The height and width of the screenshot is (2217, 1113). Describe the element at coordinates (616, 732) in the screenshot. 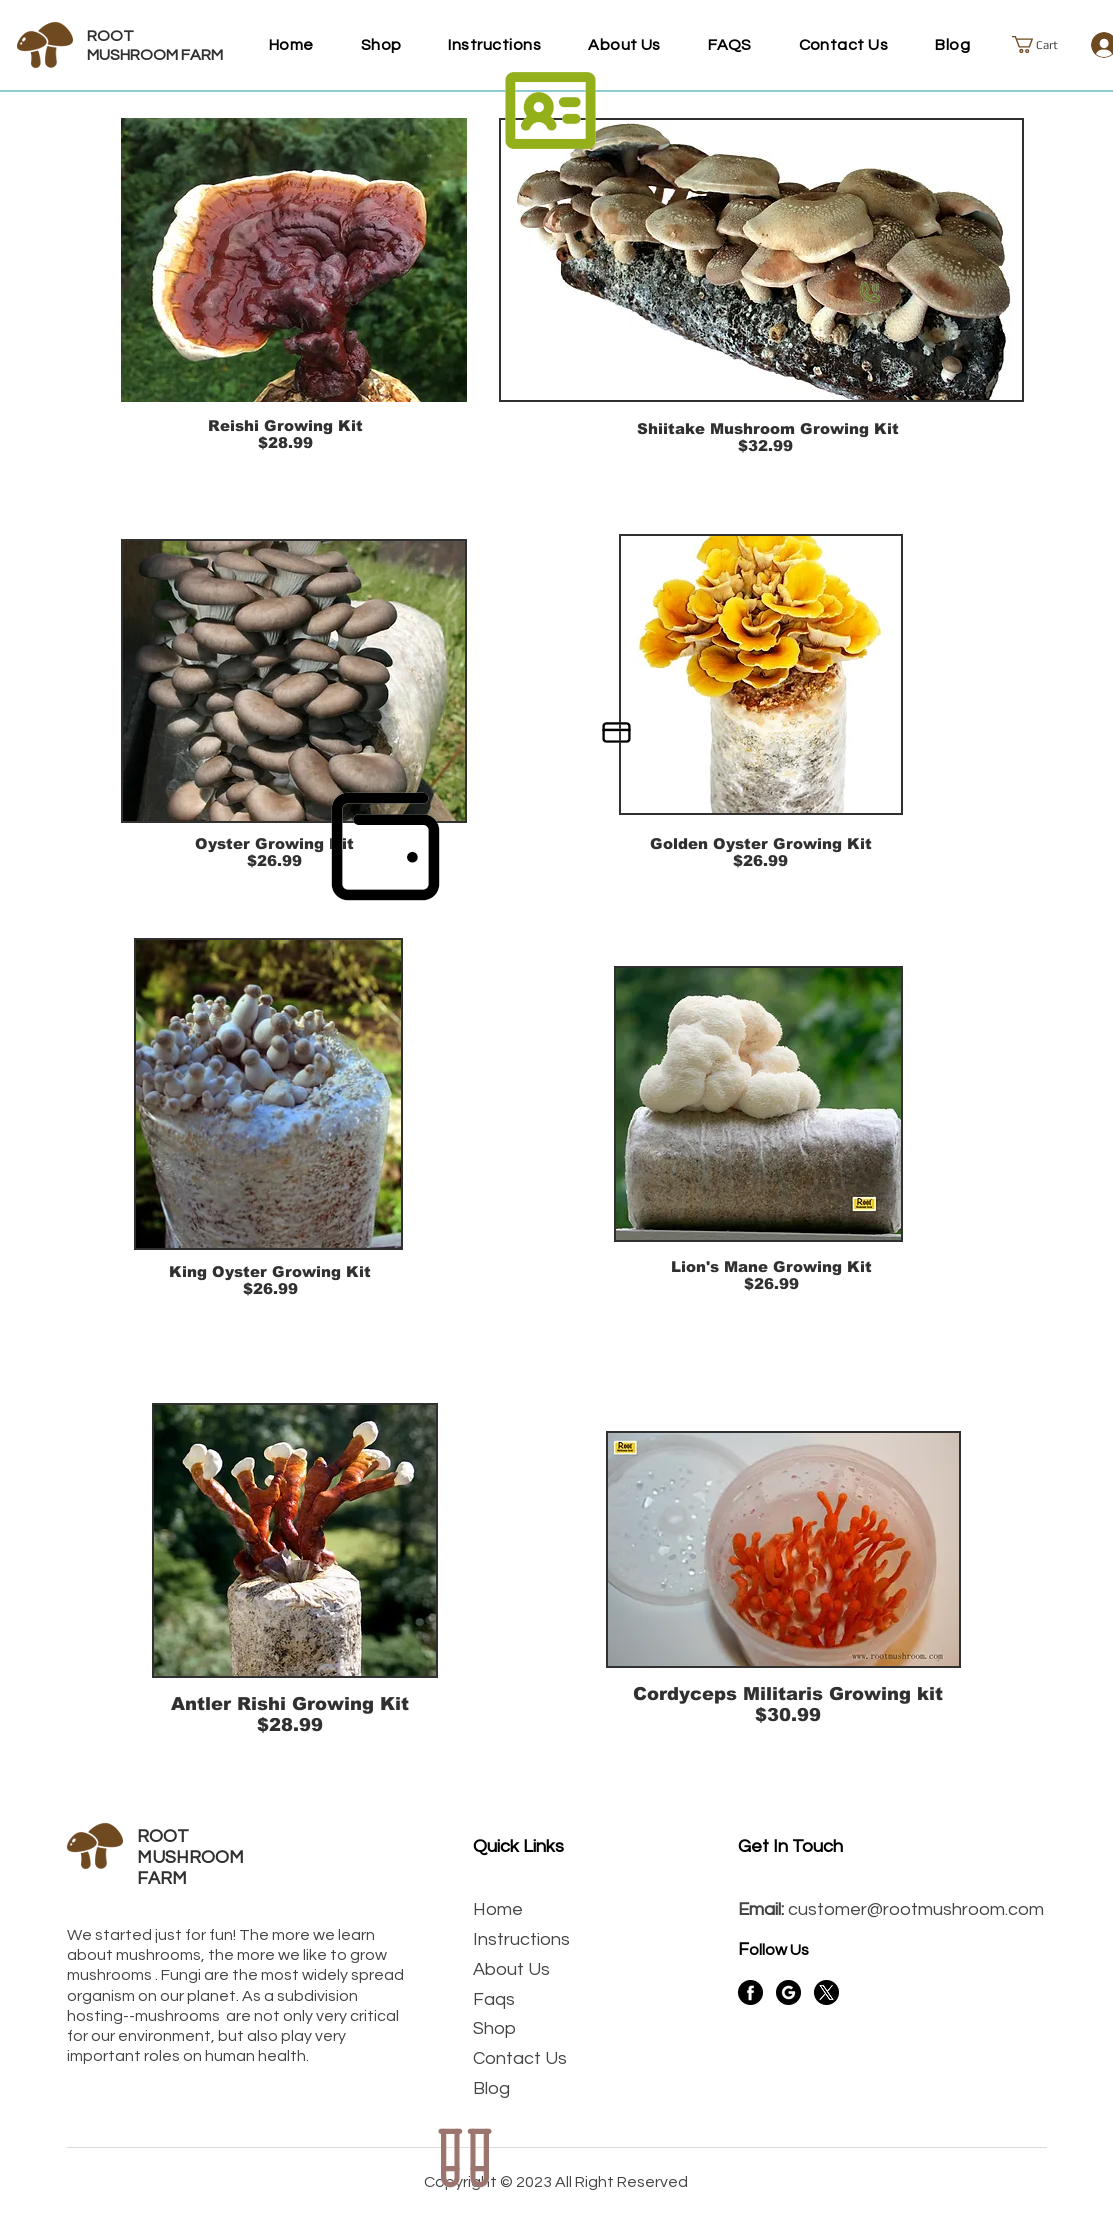

I see `manage payment methods` at that location.